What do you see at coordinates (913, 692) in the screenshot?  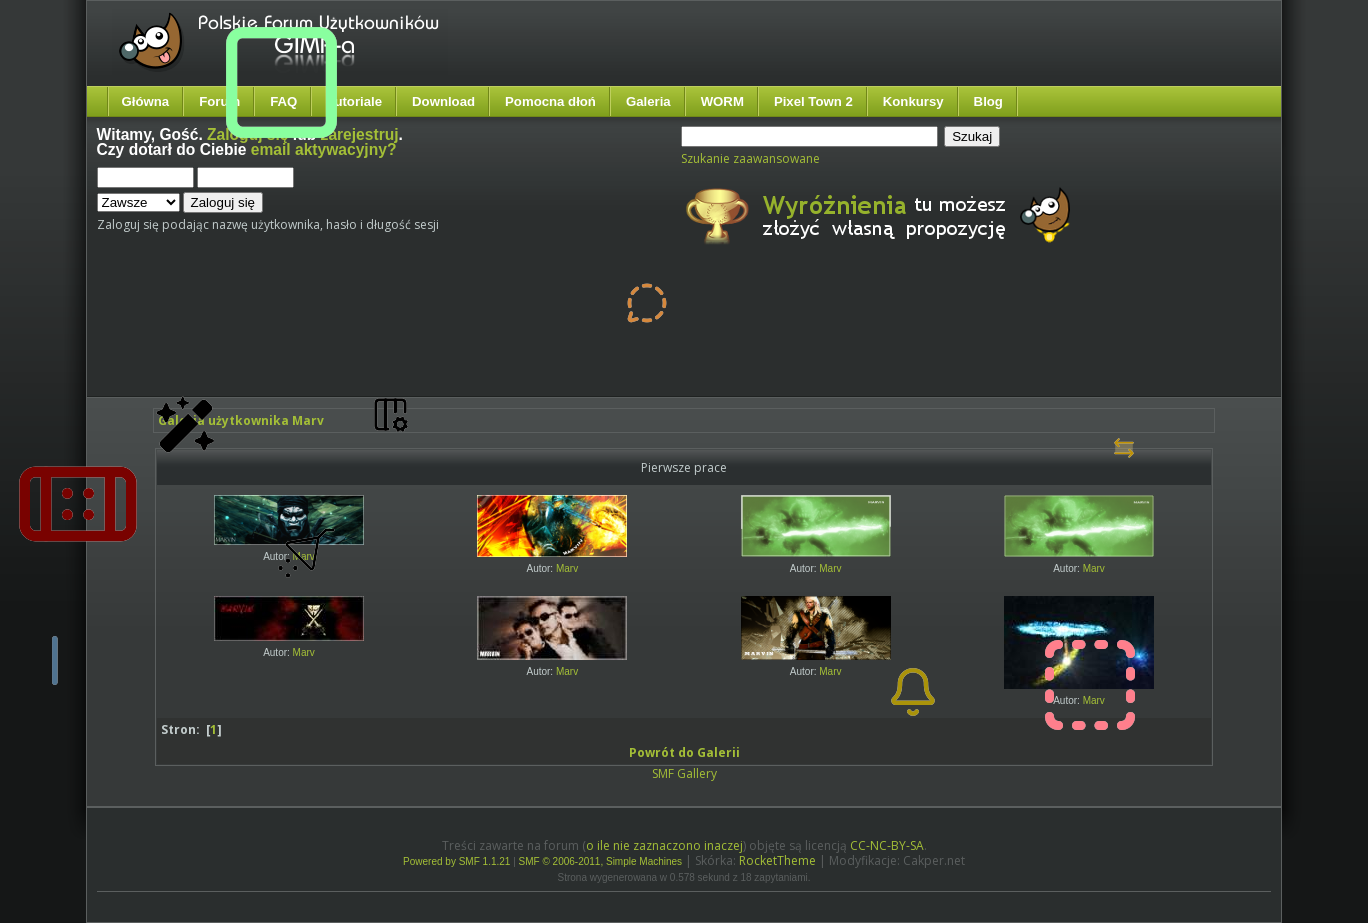 I see `view notifications` at bounding box center [913, 692].